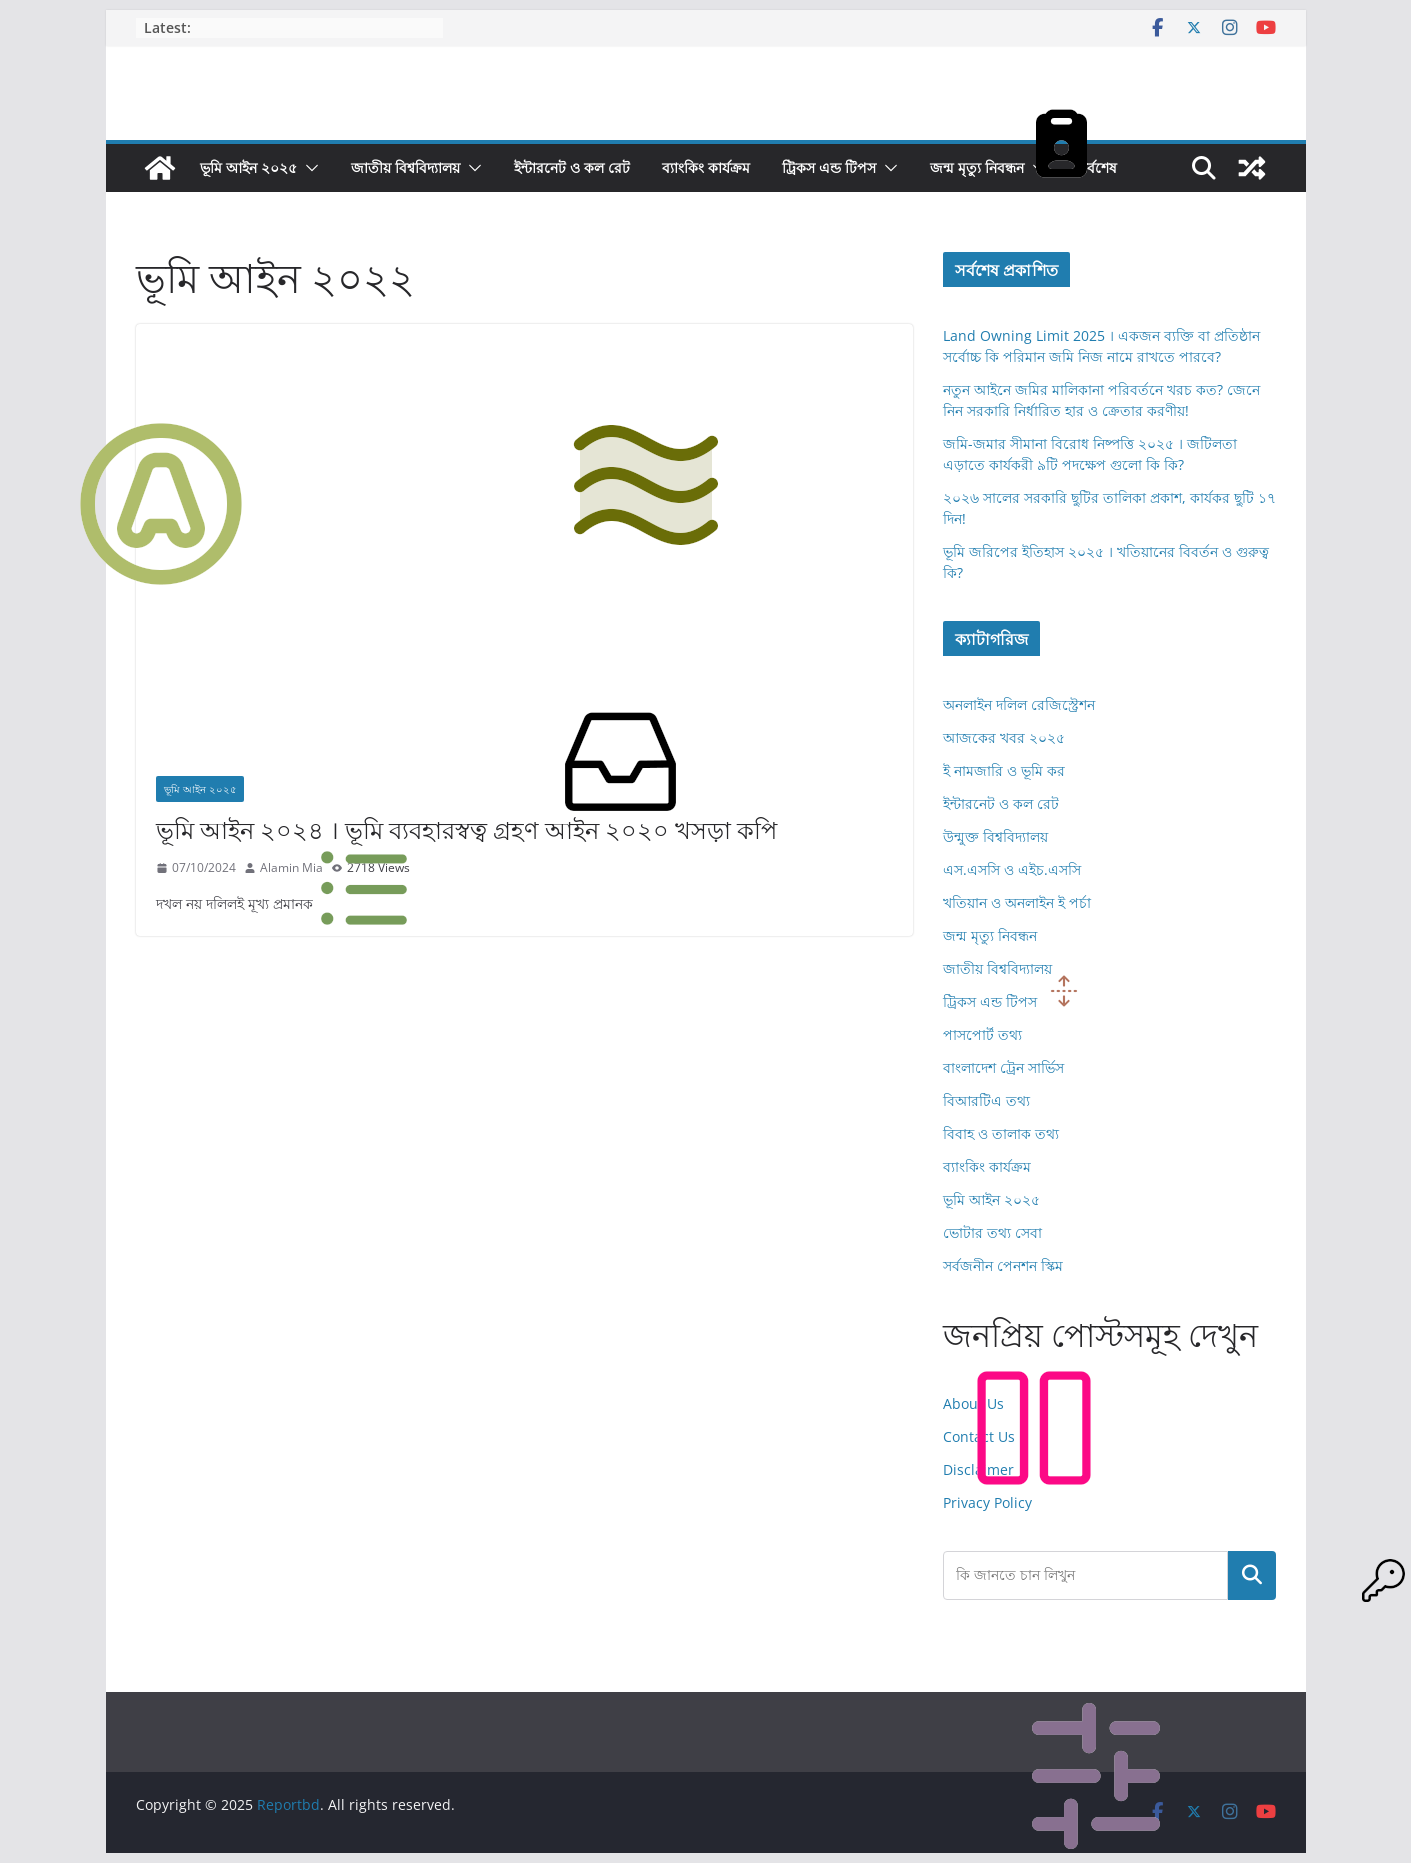 The image size is (1411, 1863). Describe the element at coordinates (646, 485) in the screenshot. I see `indicates water or aquatic features` at that location.